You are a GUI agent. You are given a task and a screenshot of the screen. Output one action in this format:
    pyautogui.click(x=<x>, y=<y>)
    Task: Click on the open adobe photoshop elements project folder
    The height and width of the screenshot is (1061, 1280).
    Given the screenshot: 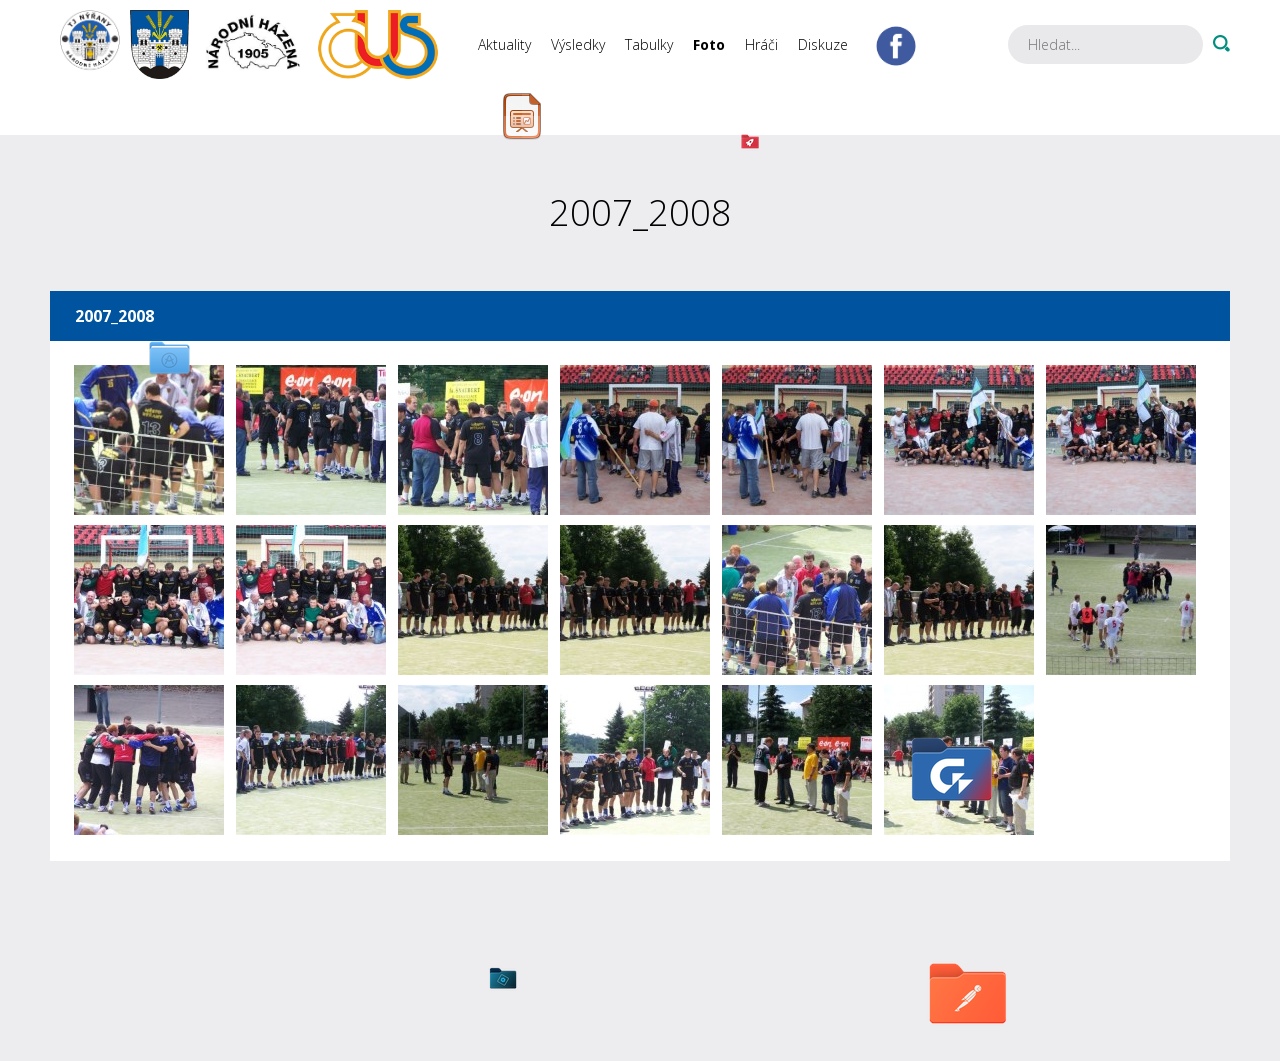 What is the action you would take?
    pyautogui.click(x=503, y=979)
    